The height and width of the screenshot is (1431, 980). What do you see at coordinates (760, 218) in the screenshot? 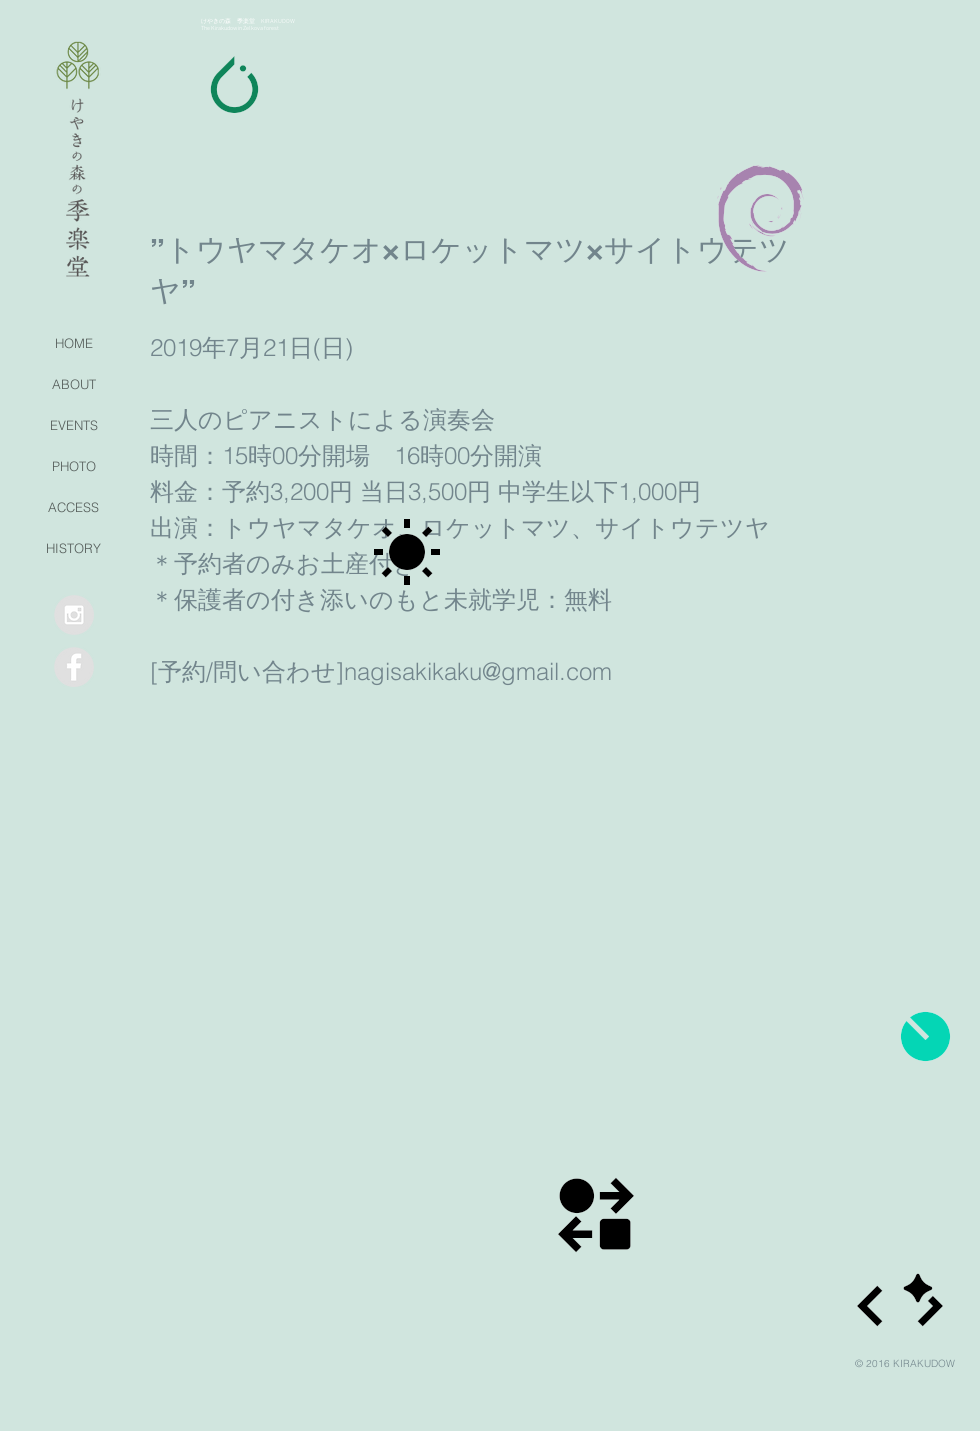
I see `debian linux operating system logo` at bounding box center [760, 218].